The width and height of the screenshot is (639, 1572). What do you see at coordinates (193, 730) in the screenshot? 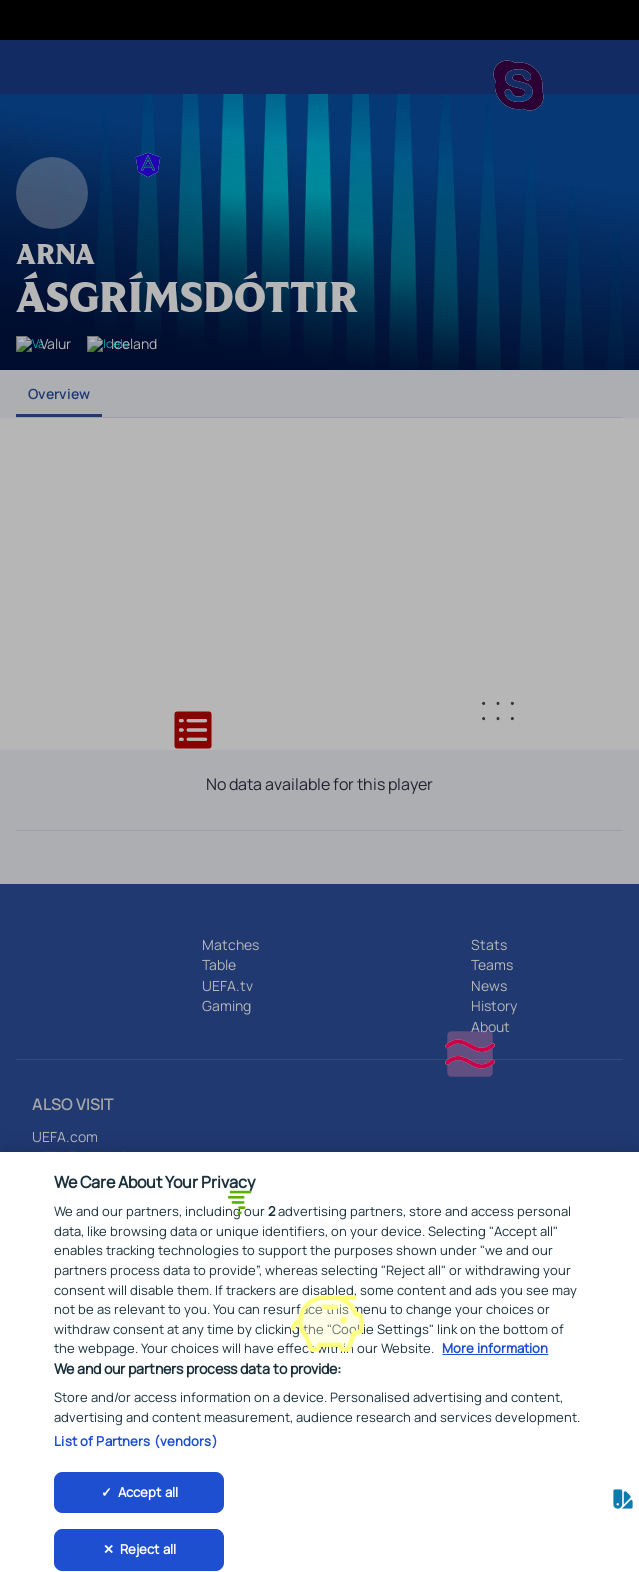
I see `view list of items` at bounding box center [193, 730].